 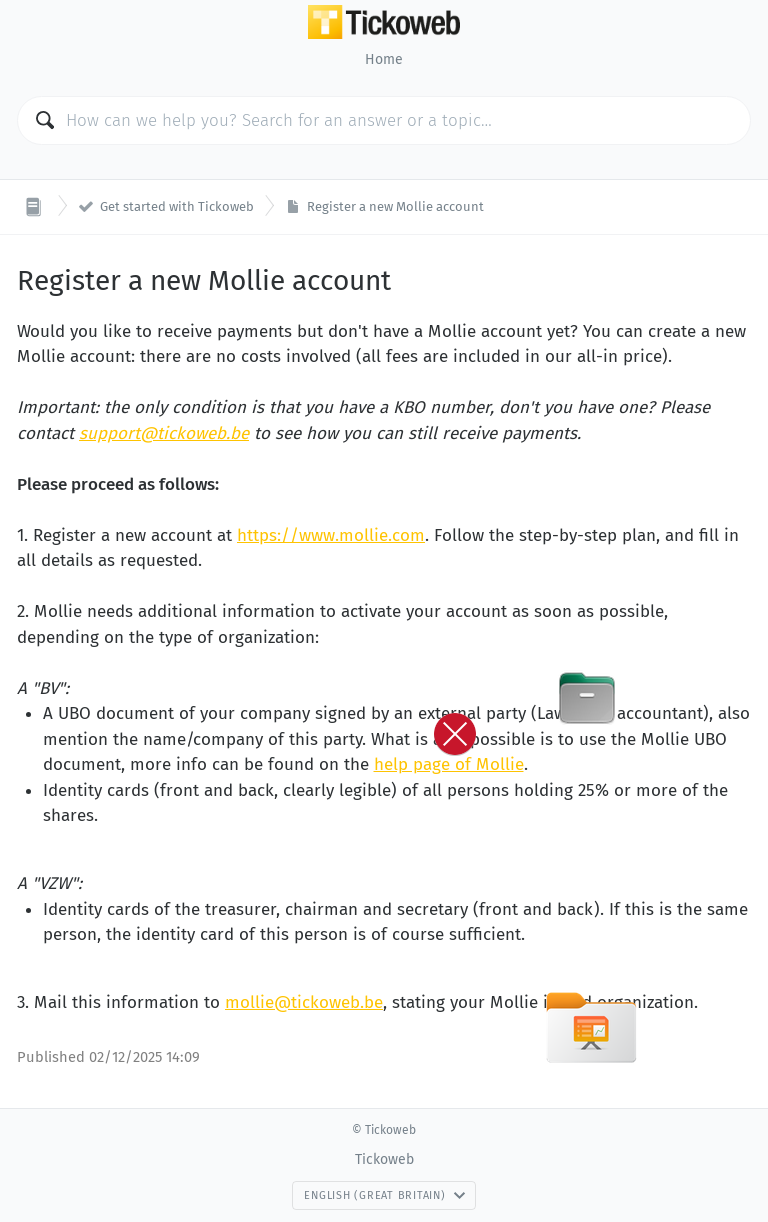 I want to click on open folder containing LibreOffice Impress presentations, so click(x=591, y=1030).